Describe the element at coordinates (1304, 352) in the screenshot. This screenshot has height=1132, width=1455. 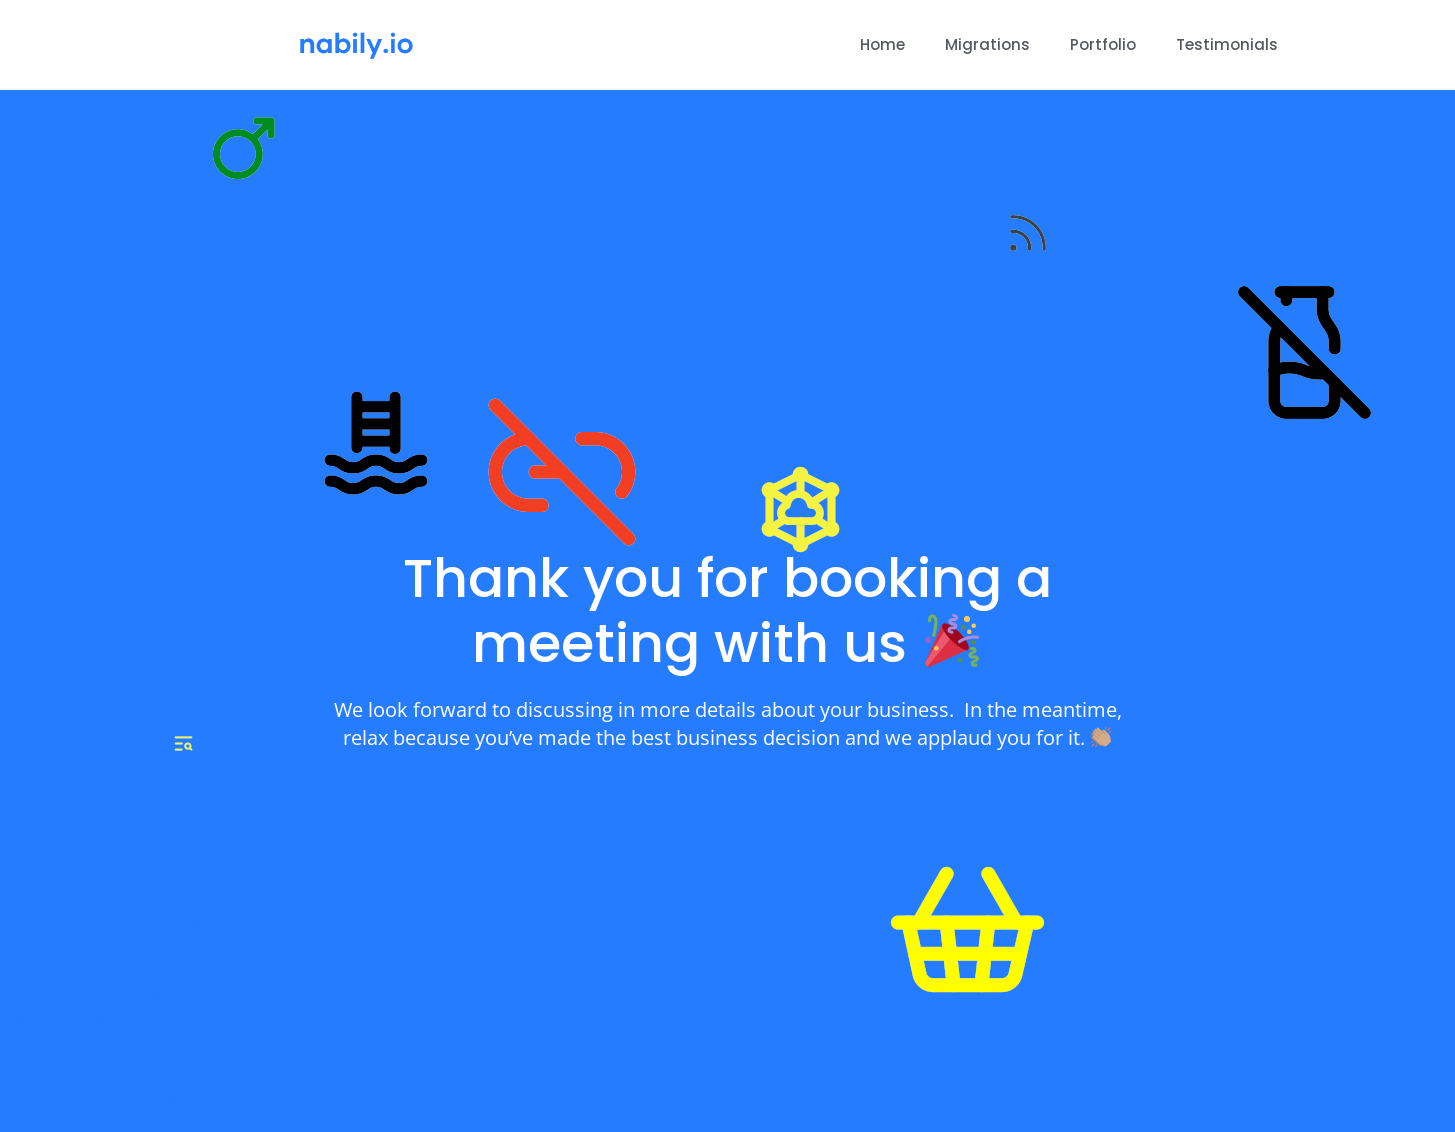
I see `indicates dairy-free or no milk option` at that location.